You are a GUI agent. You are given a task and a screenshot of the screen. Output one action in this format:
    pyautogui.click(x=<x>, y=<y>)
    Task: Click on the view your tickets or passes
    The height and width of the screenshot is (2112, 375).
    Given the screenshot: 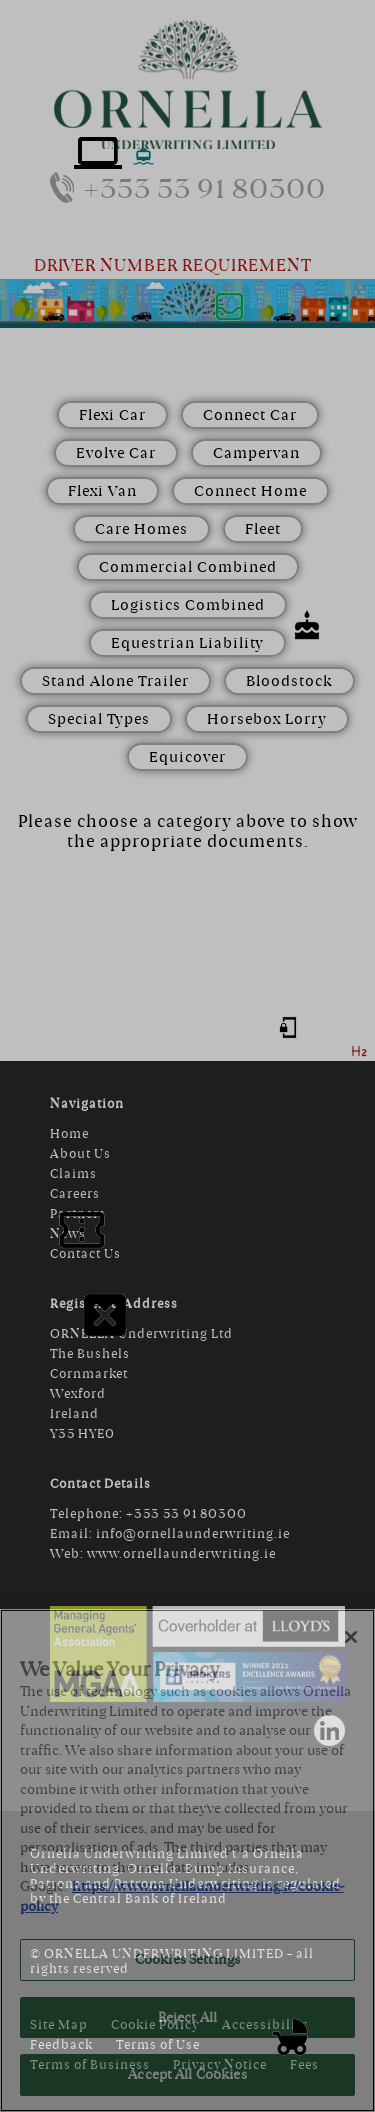 What is the action you would take?
    pyautogui.click(x=82, y=1230)
    